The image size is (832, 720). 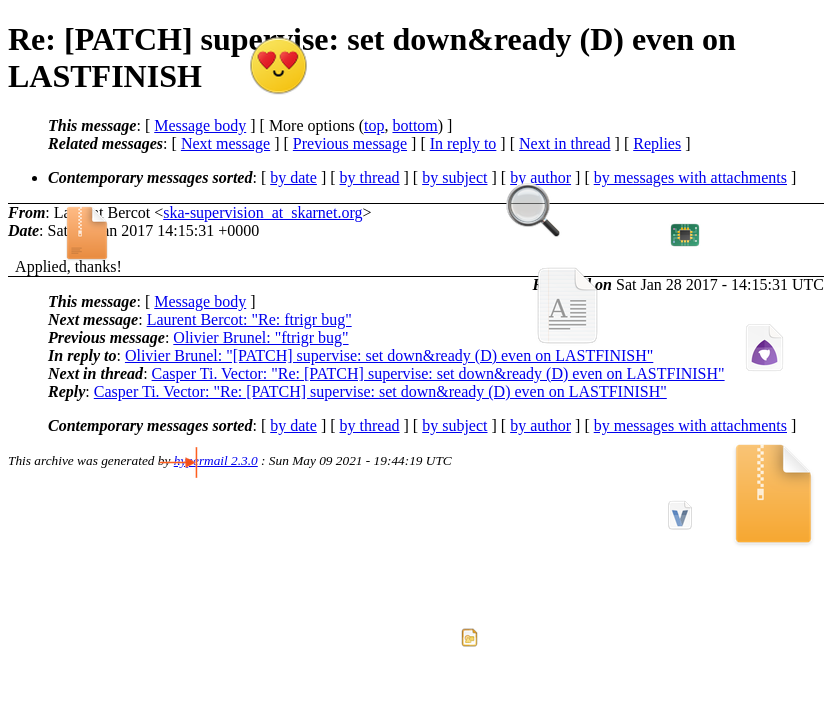 I want to click on open the Socialize app, so click(x=278, y=65).